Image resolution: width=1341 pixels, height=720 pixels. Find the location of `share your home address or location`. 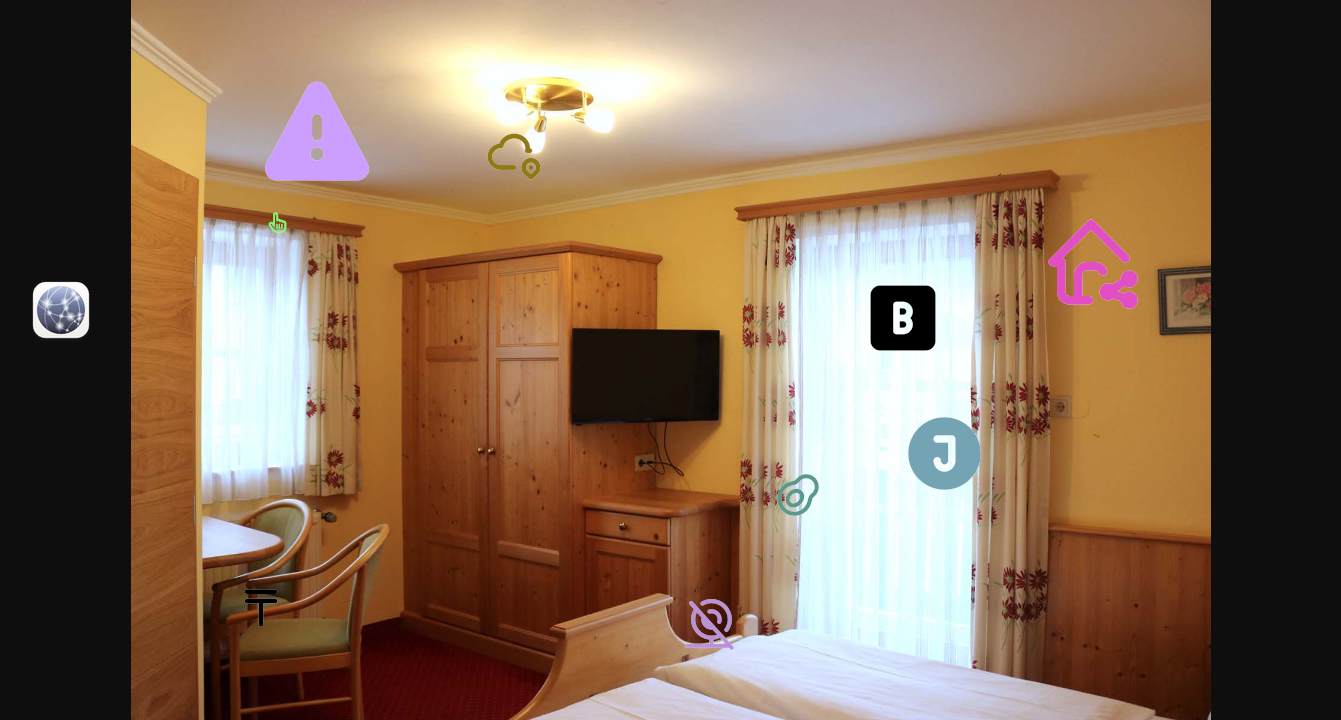

share your home address or location is located at coordinates (1091, 262).